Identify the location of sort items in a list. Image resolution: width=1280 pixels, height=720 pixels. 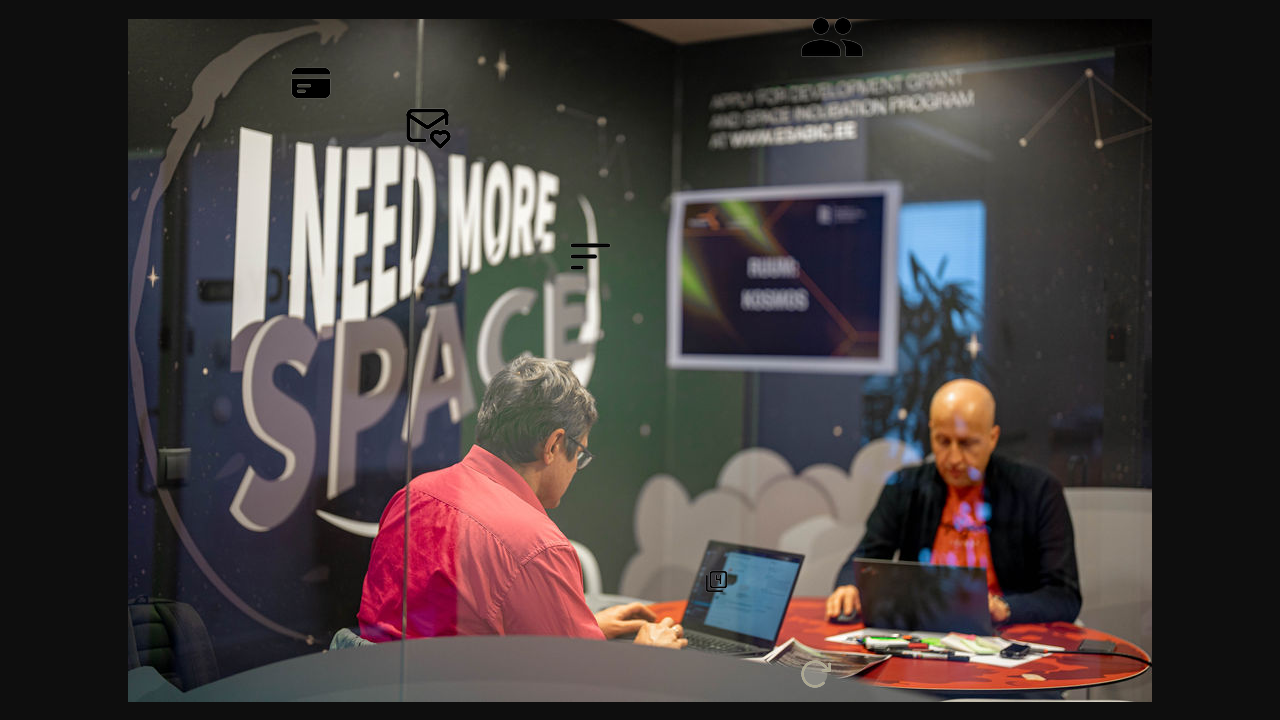
(590, 256).